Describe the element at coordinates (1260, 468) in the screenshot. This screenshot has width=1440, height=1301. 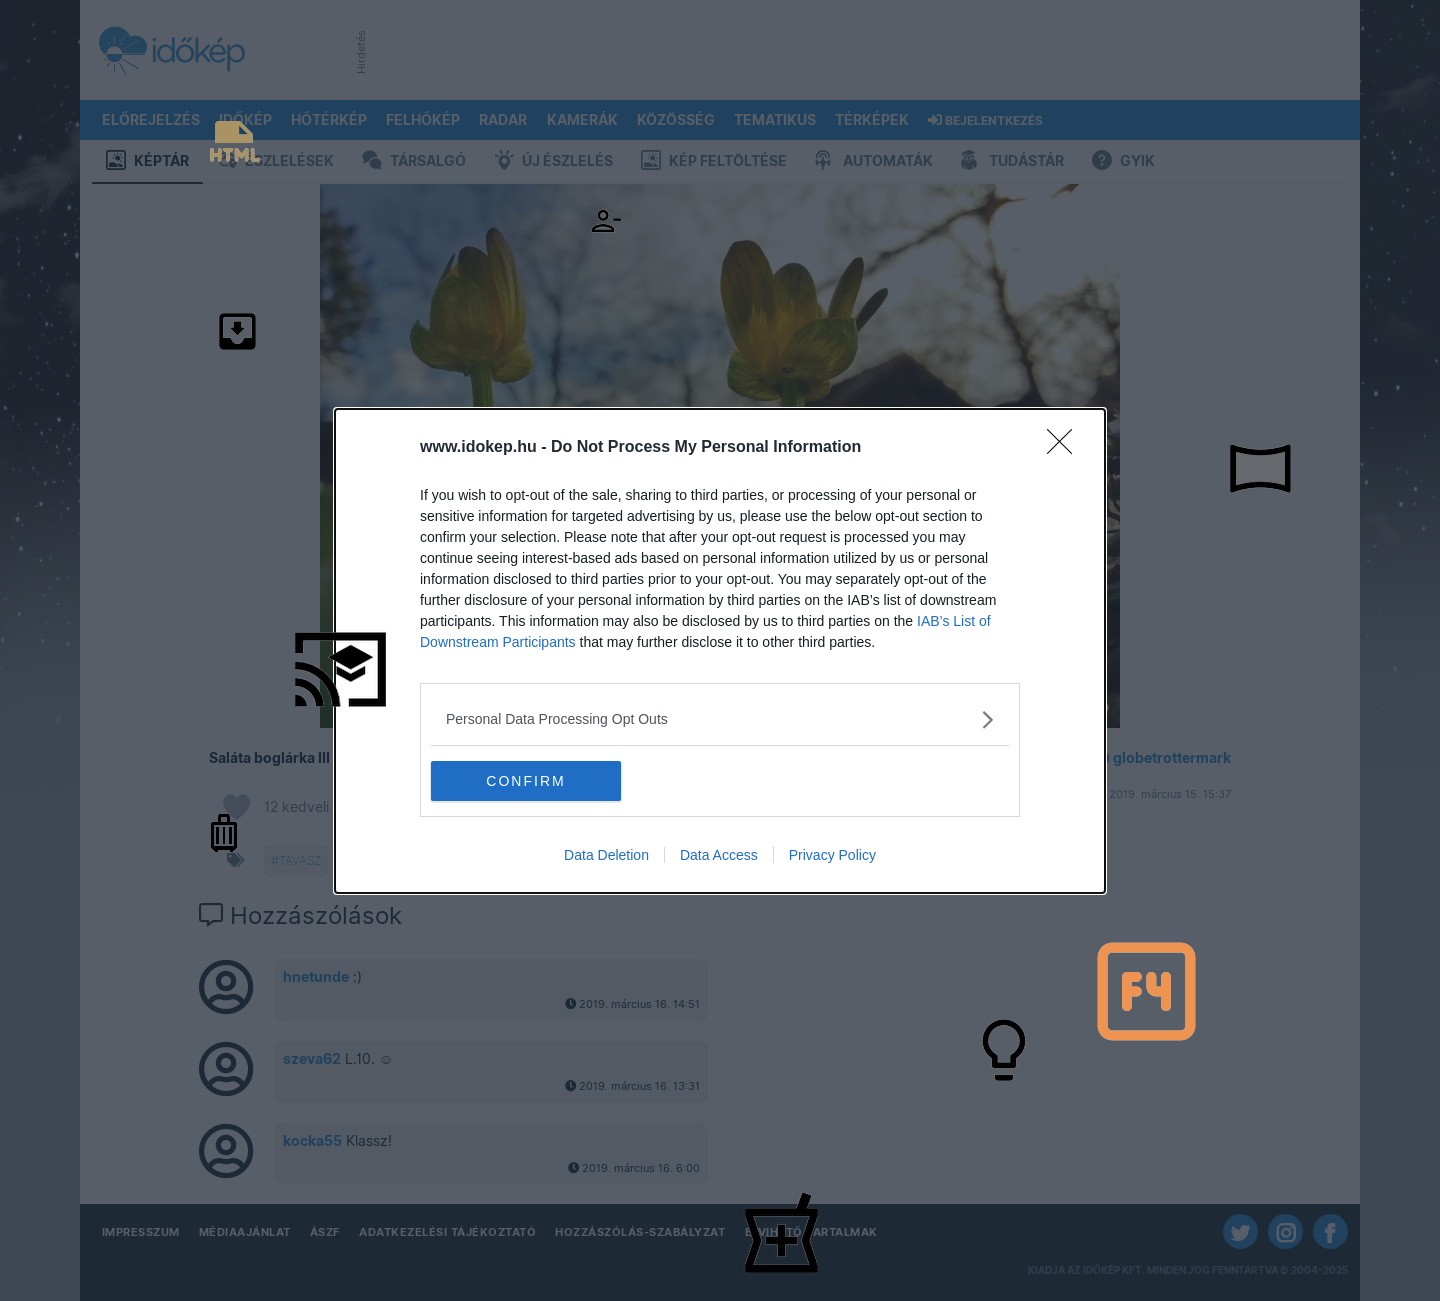
I see `switch to panorama photo mode` at that location.